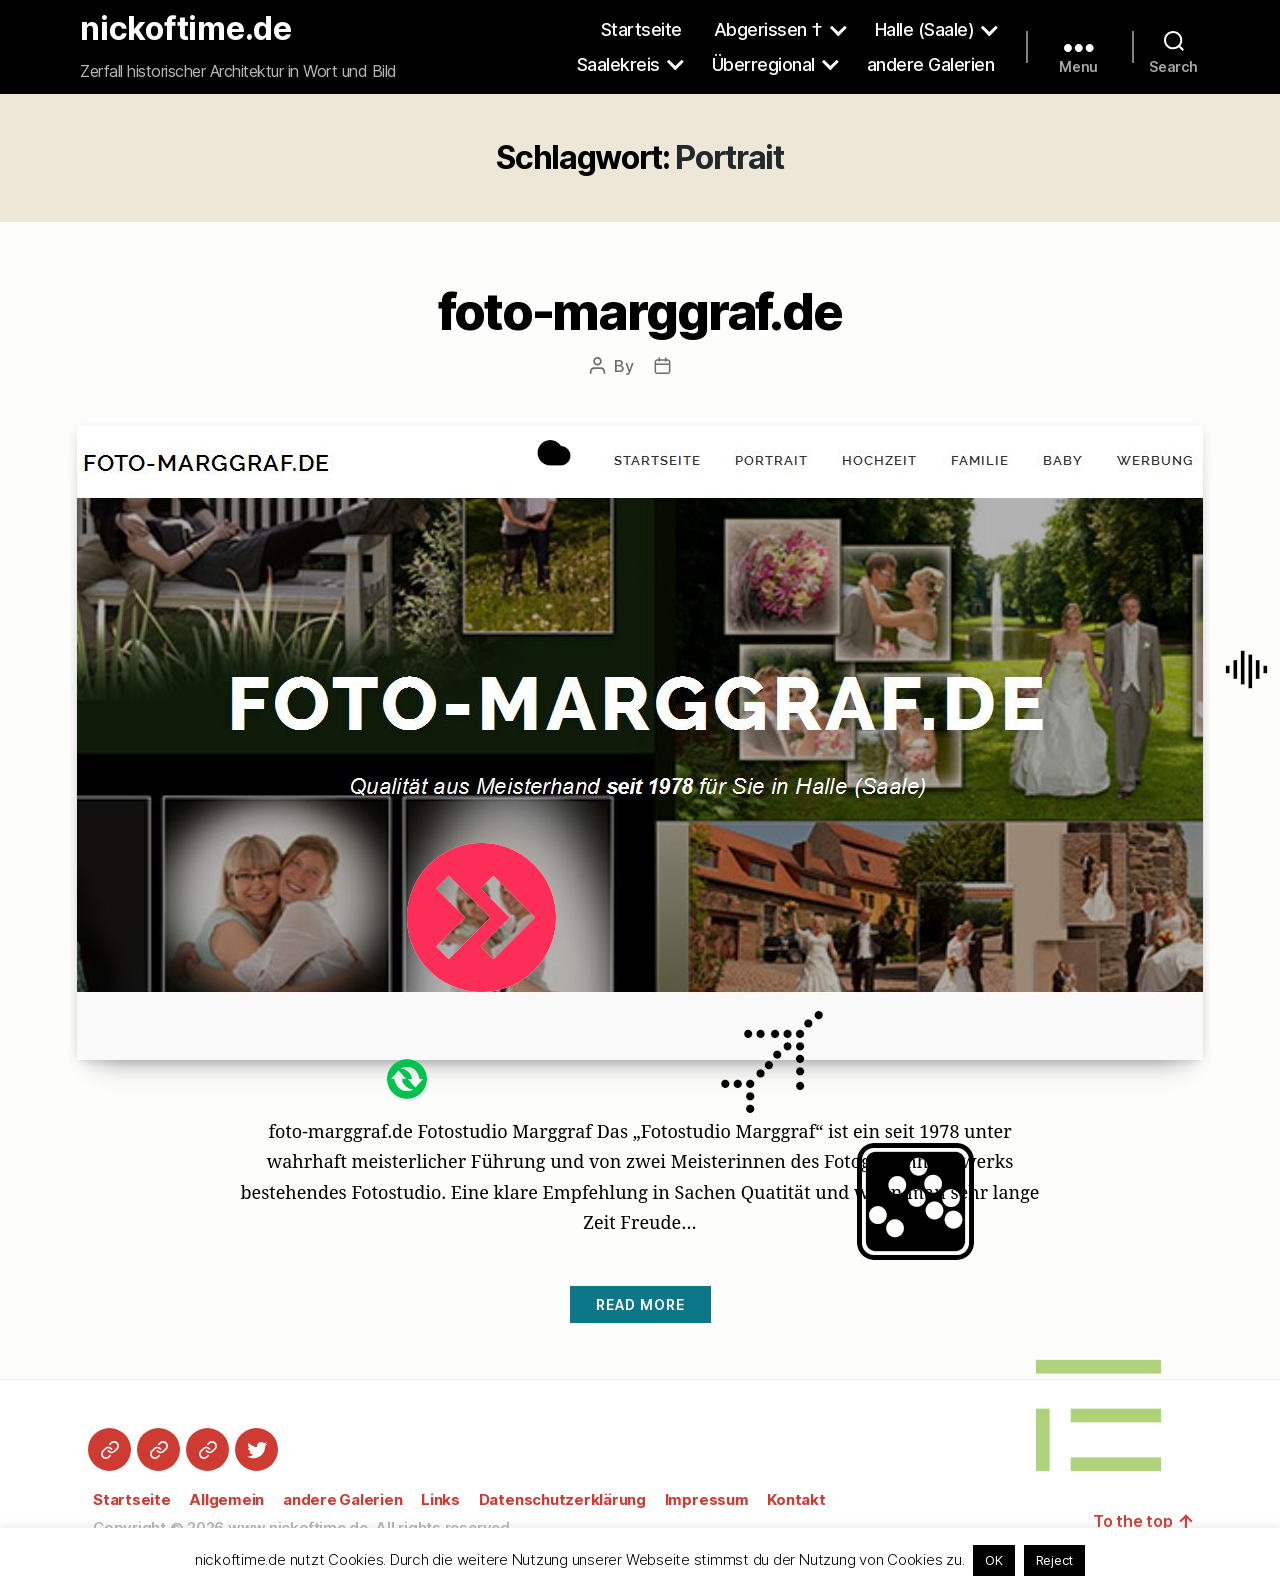 The image size is (1280, 1588). What do you see at coordinates (1098, 1415) in the screenshot?
I see `insert a block quote` at bounding box center [1098, 1415].